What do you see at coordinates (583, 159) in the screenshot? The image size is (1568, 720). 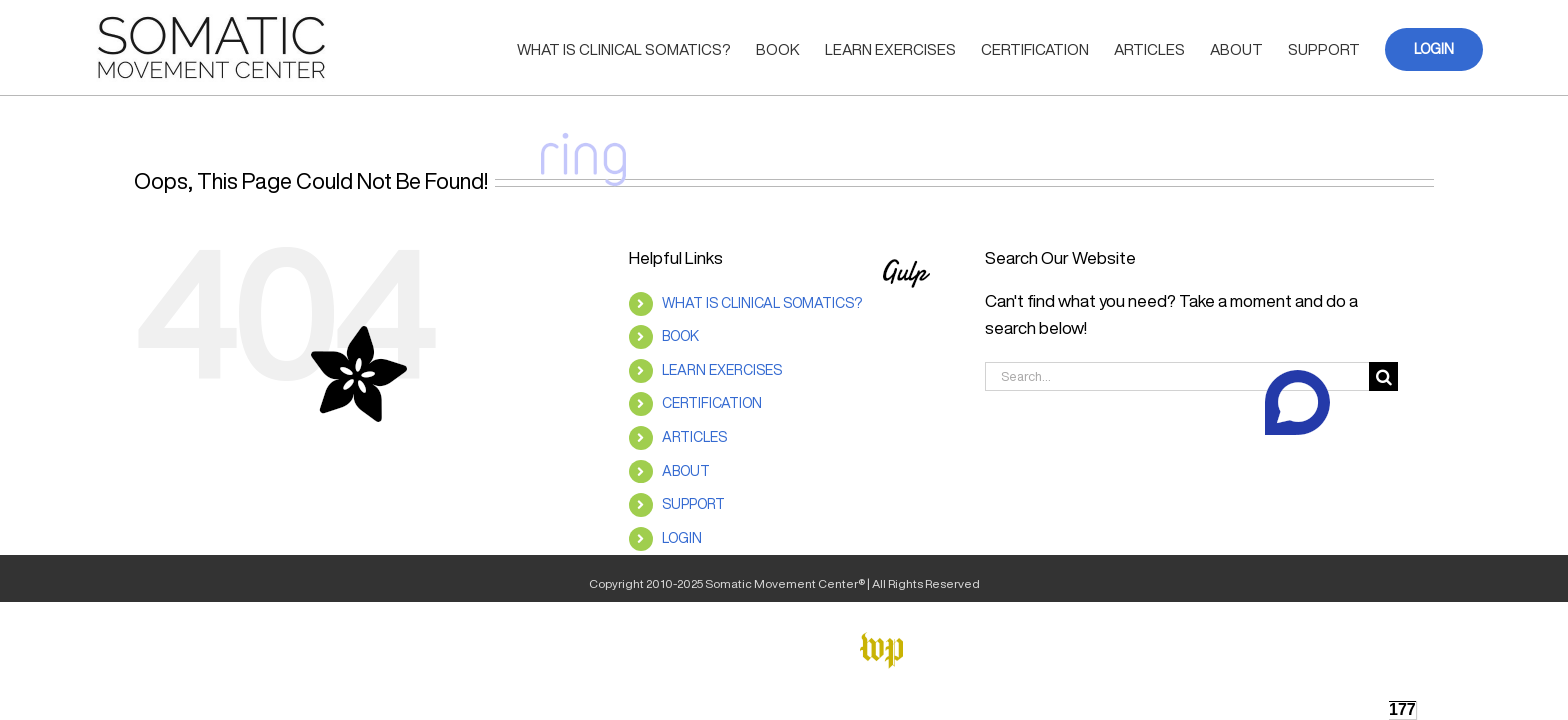 I see `open the Ring smart home app` at bounding box center [583, 159].